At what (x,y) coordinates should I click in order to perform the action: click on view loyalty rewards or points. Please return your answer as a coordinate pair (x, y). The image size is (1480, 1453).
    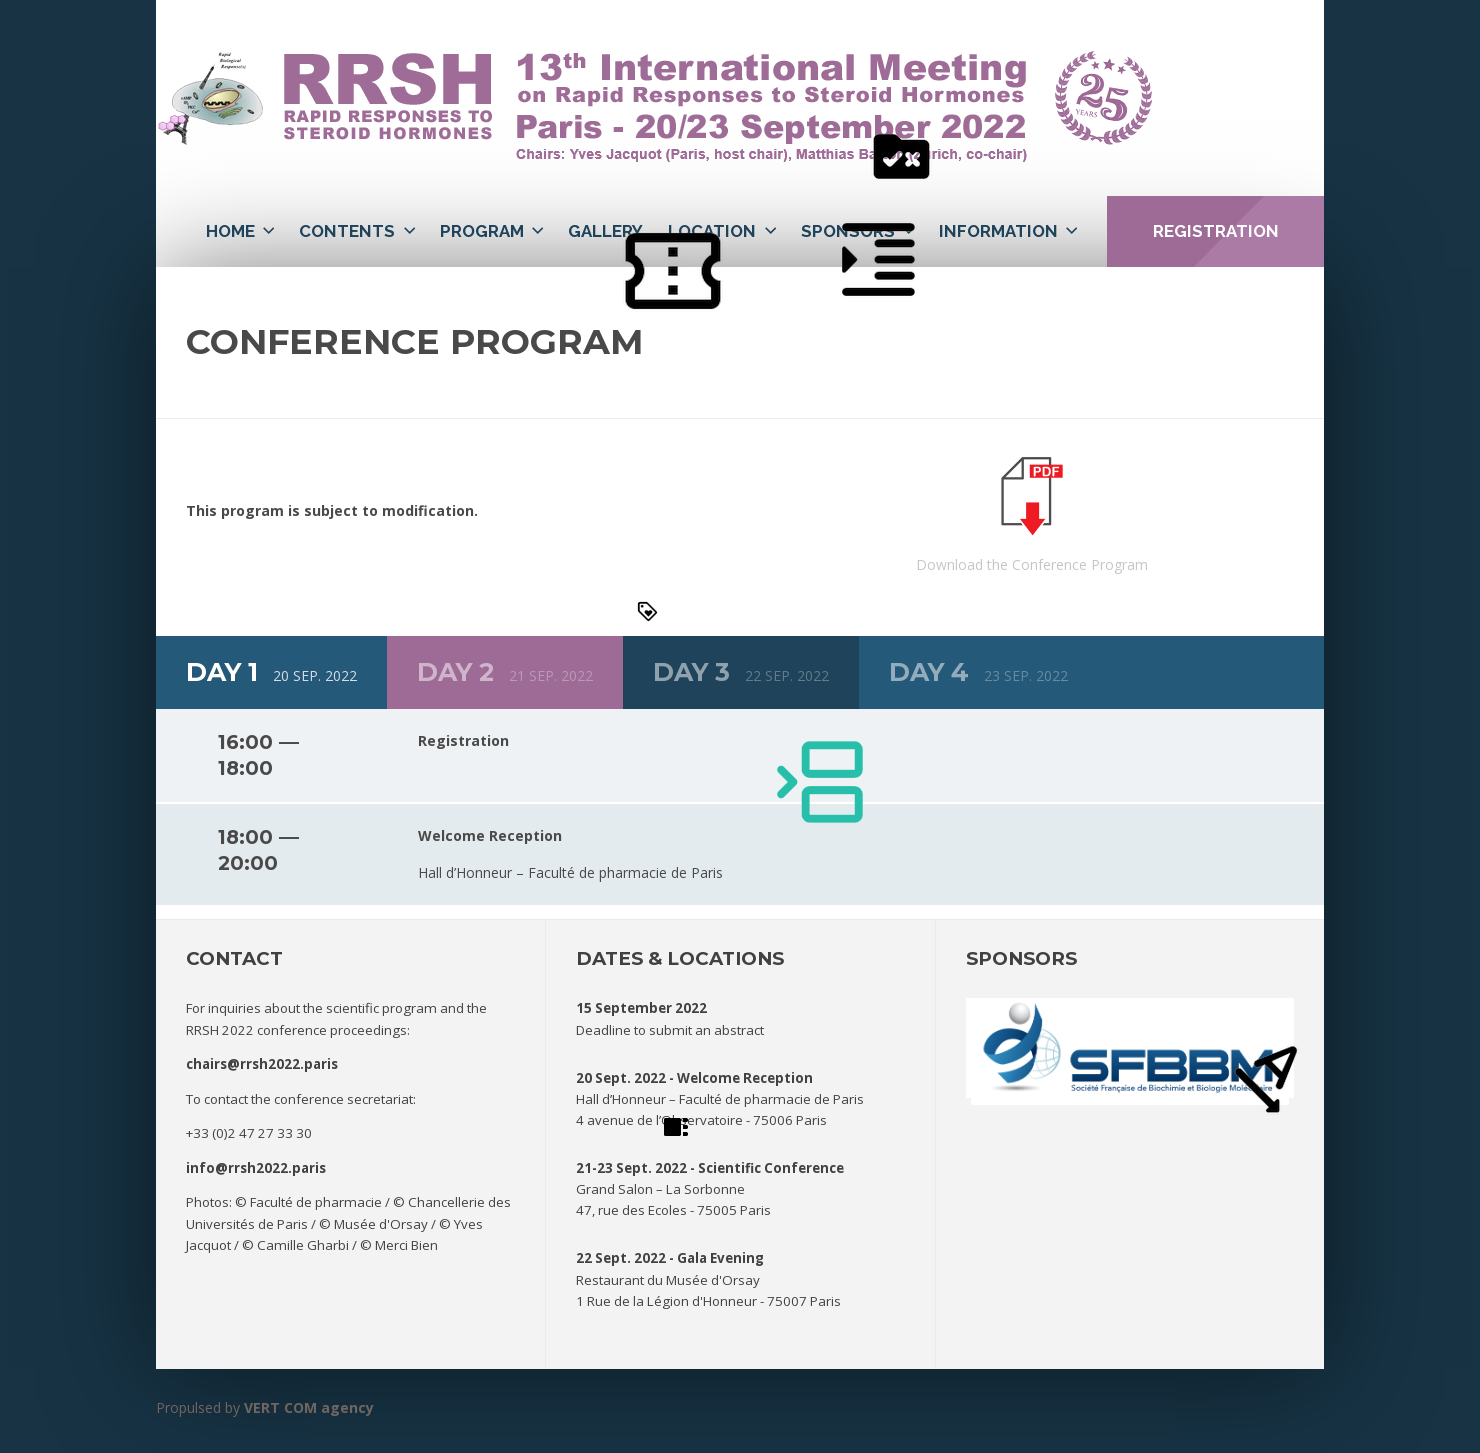
    Looking at the image, I should click on (647, 611).